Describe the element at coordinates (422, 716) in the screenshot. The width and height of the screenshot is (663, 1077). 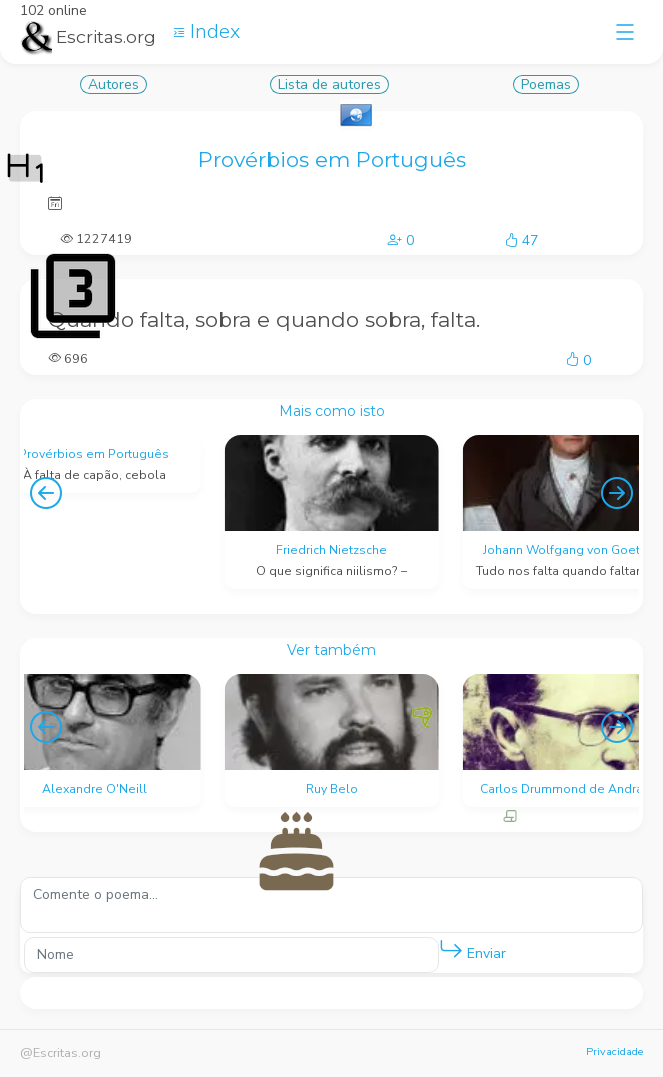
I see `access hair styling or grooming tools` at that location.